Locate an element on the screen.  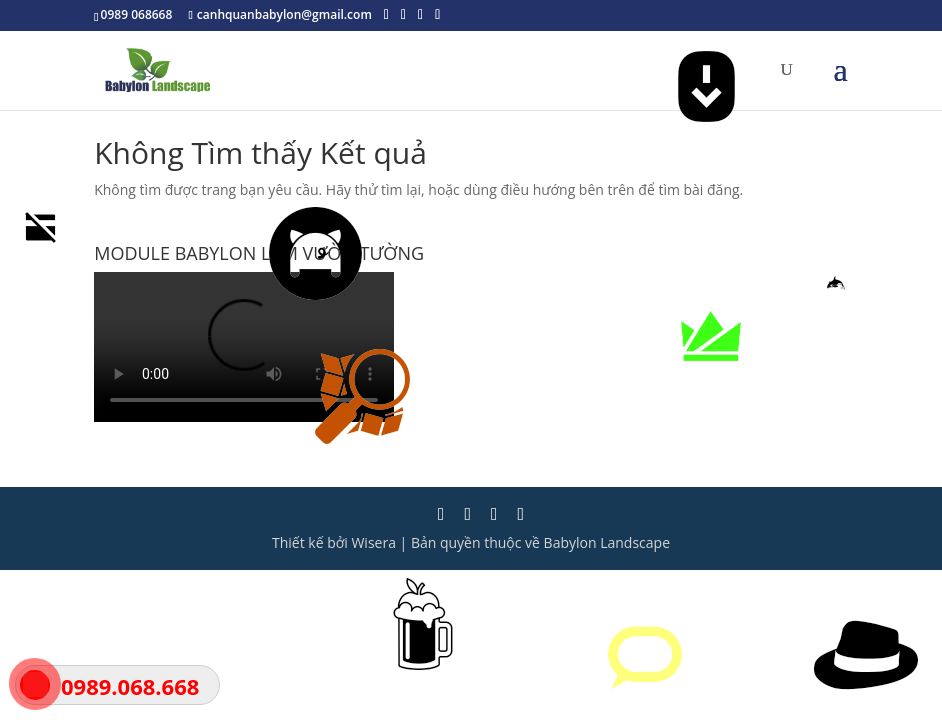
open the WazirX cryptocurrency exchange app is located at coordinates (711, 336).